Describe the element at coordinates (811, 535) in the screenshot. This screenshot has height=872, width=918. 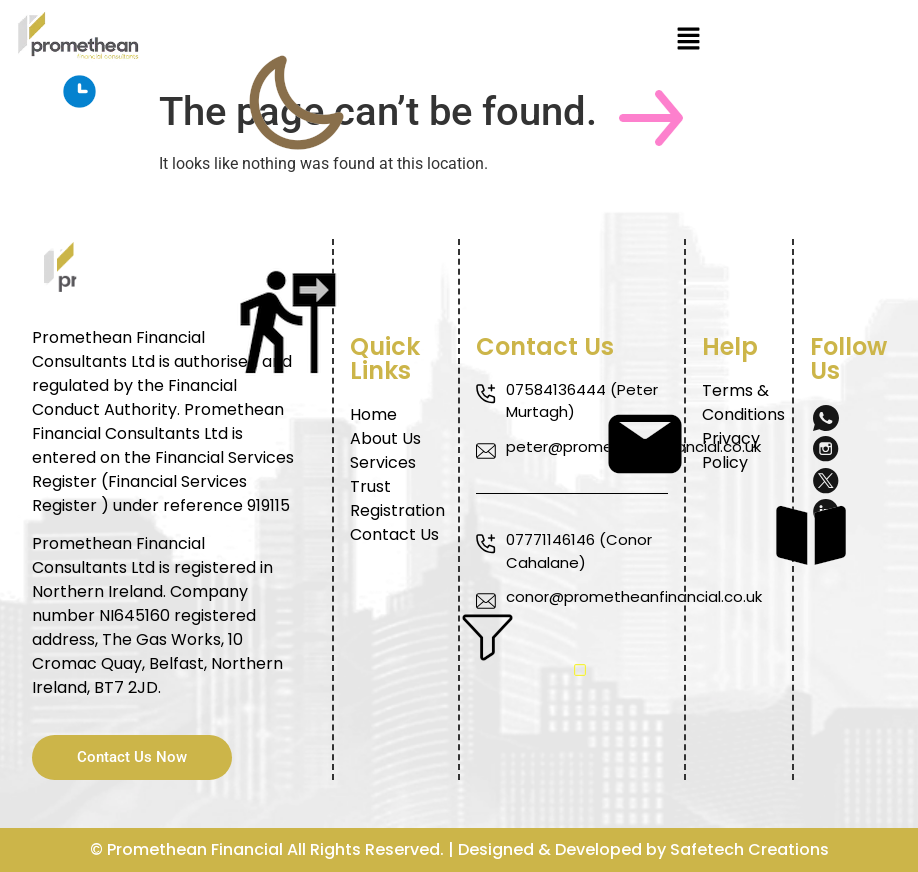
I see `open reading mode or e-reader` at that location.